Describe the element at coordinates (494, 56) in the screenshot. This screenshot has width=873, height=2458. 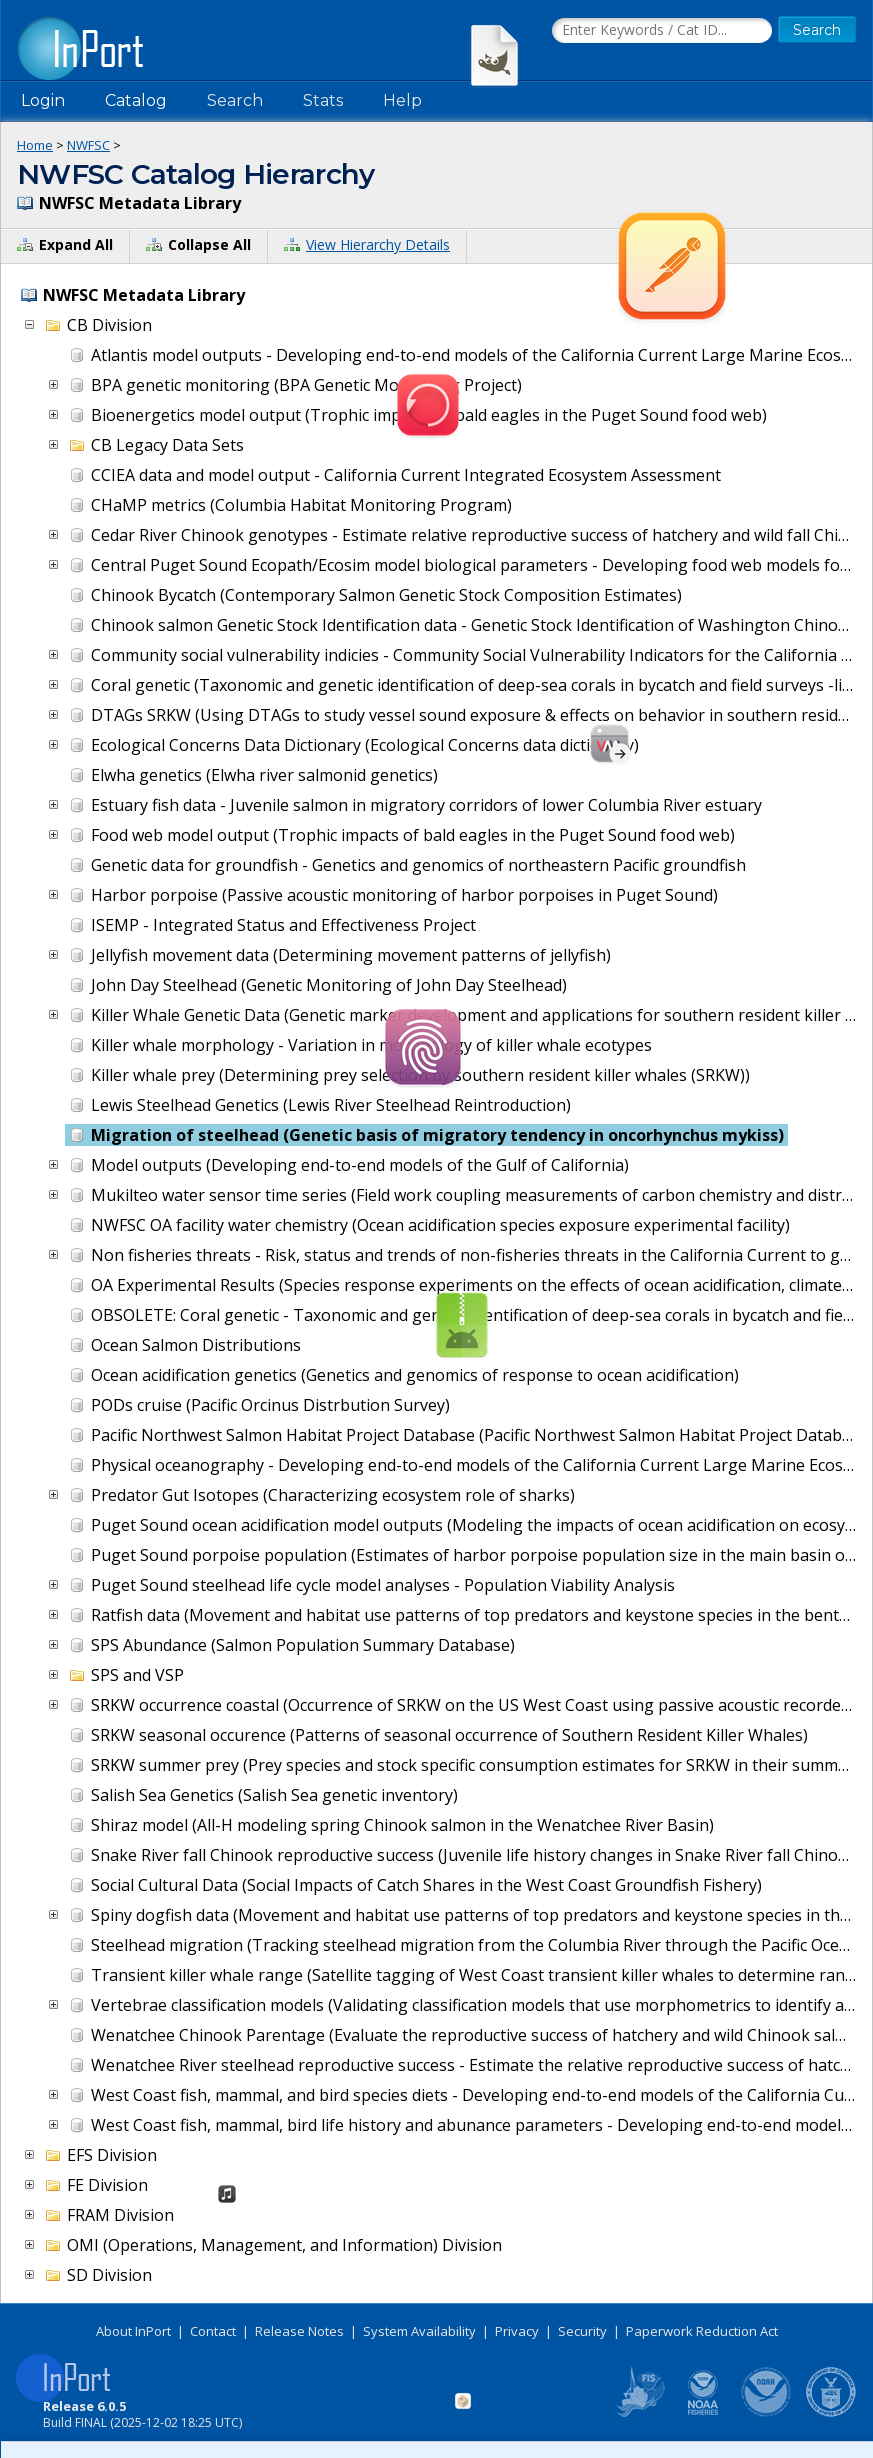
I see `open a compressed GIMP project file` at that location.